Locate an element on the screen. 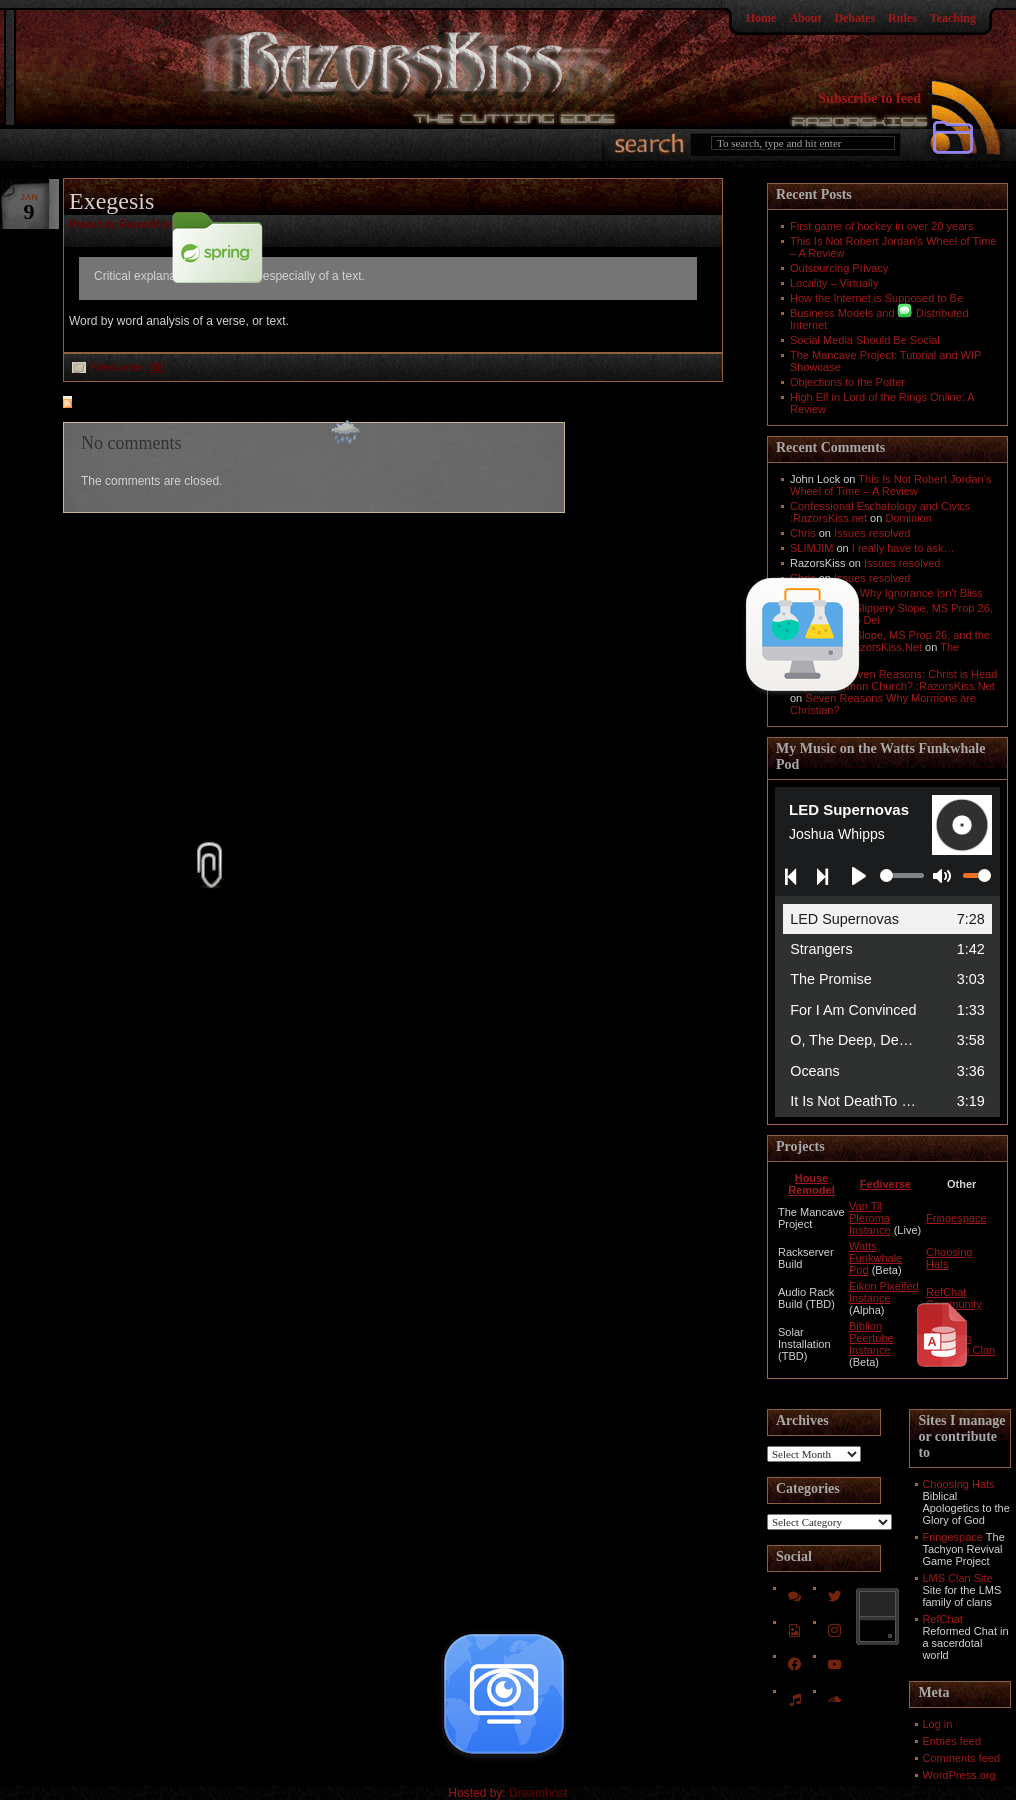 The width and height of the screenshot is (1016, 1800). open the messages app is located at coordinates (904, 310).